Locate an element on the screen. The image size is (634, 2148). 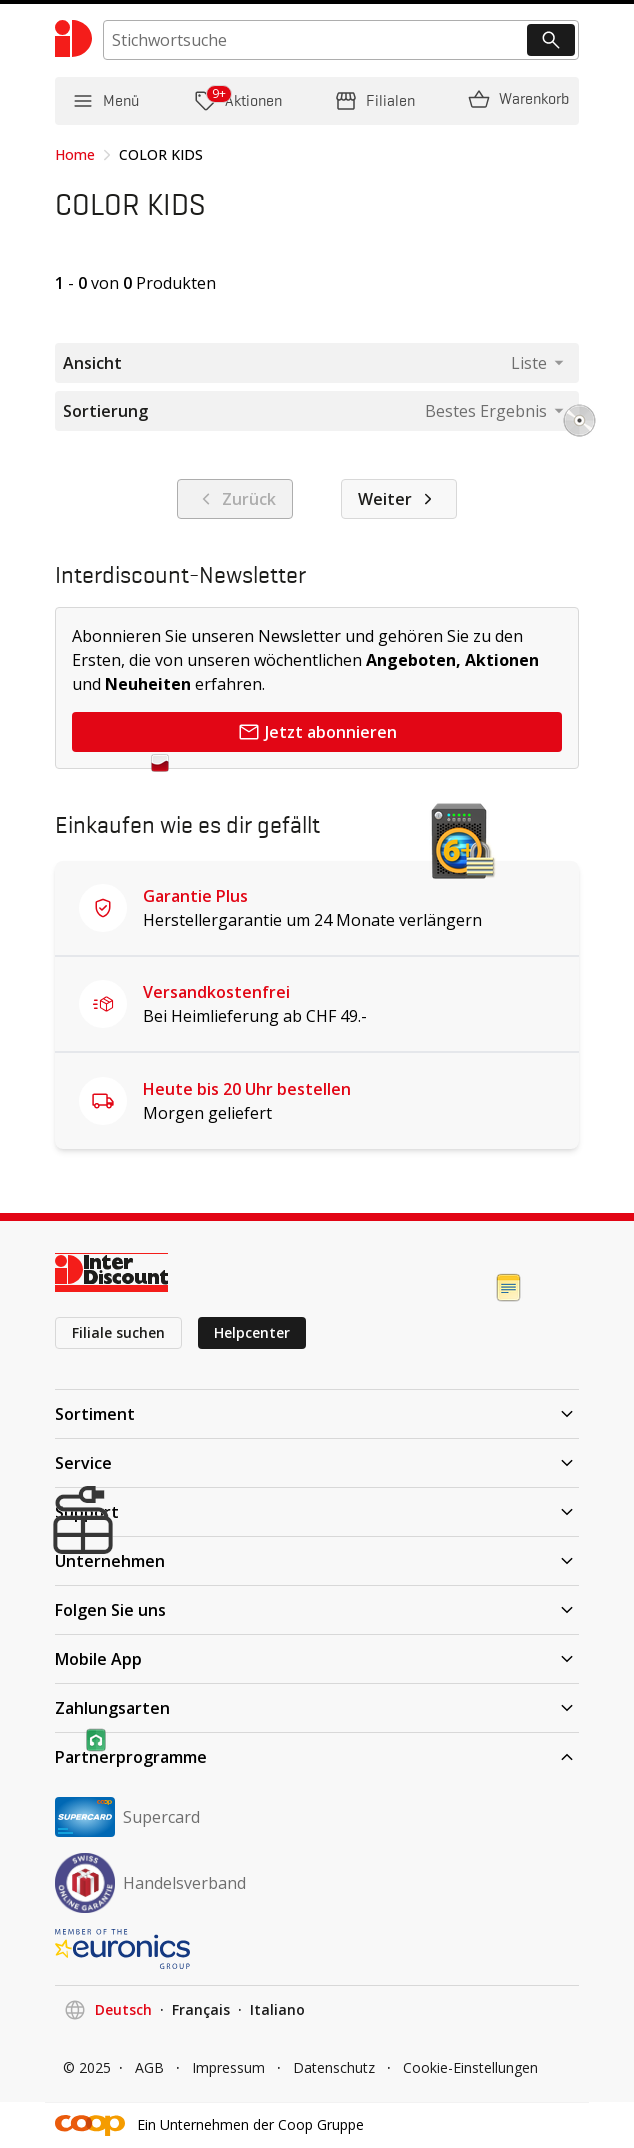
connect to a USB hub device is located at coordinates (83, 1520).